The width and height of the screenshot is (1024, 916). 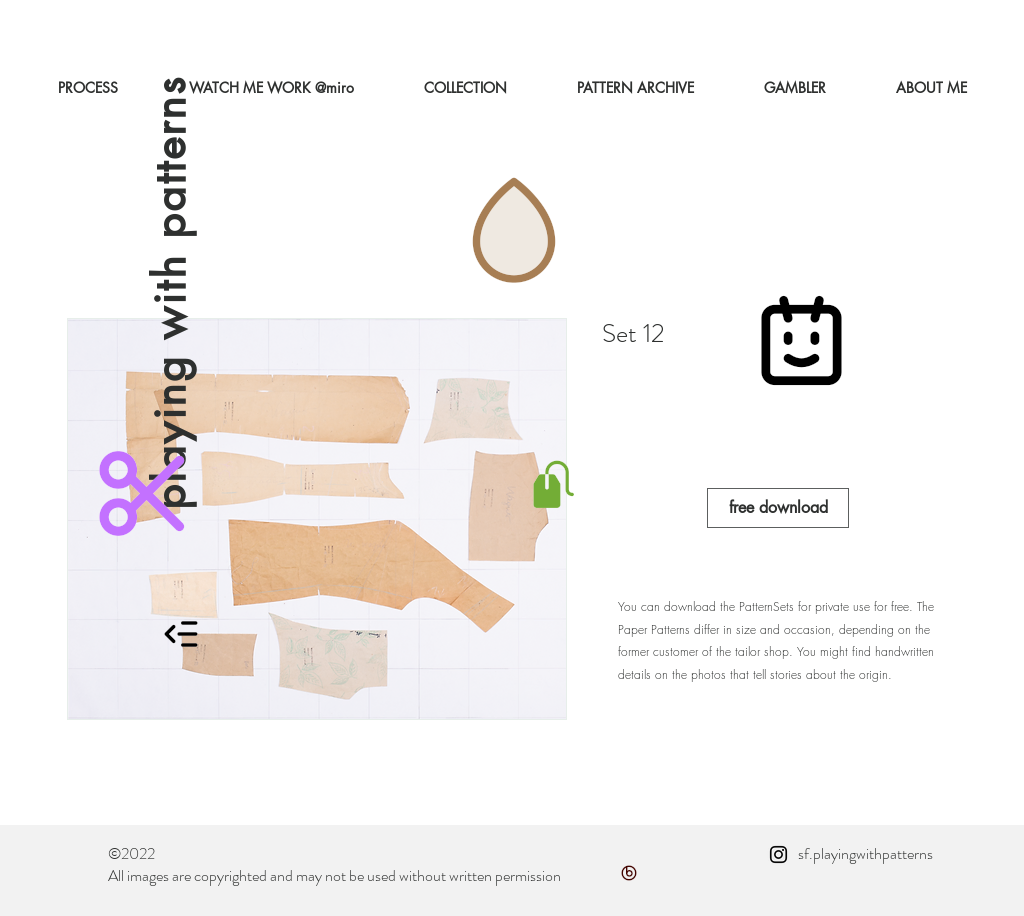 I want to click on access AI assistant or chatbot, so click(x=801, y=340).